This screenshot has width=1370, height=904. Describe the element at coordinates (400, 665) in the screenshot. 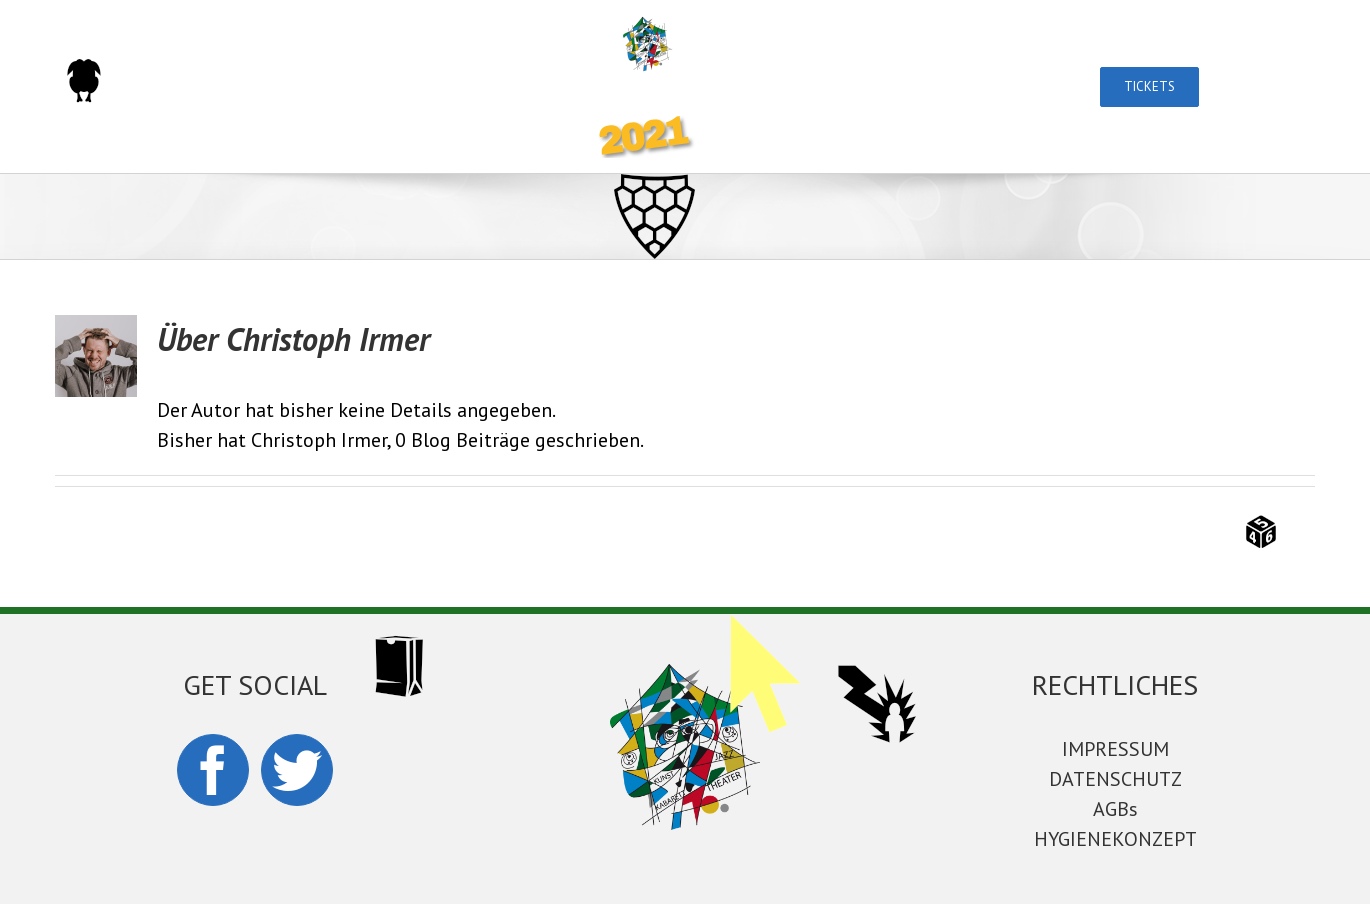

I see `view your shopping bag contents` at that location.